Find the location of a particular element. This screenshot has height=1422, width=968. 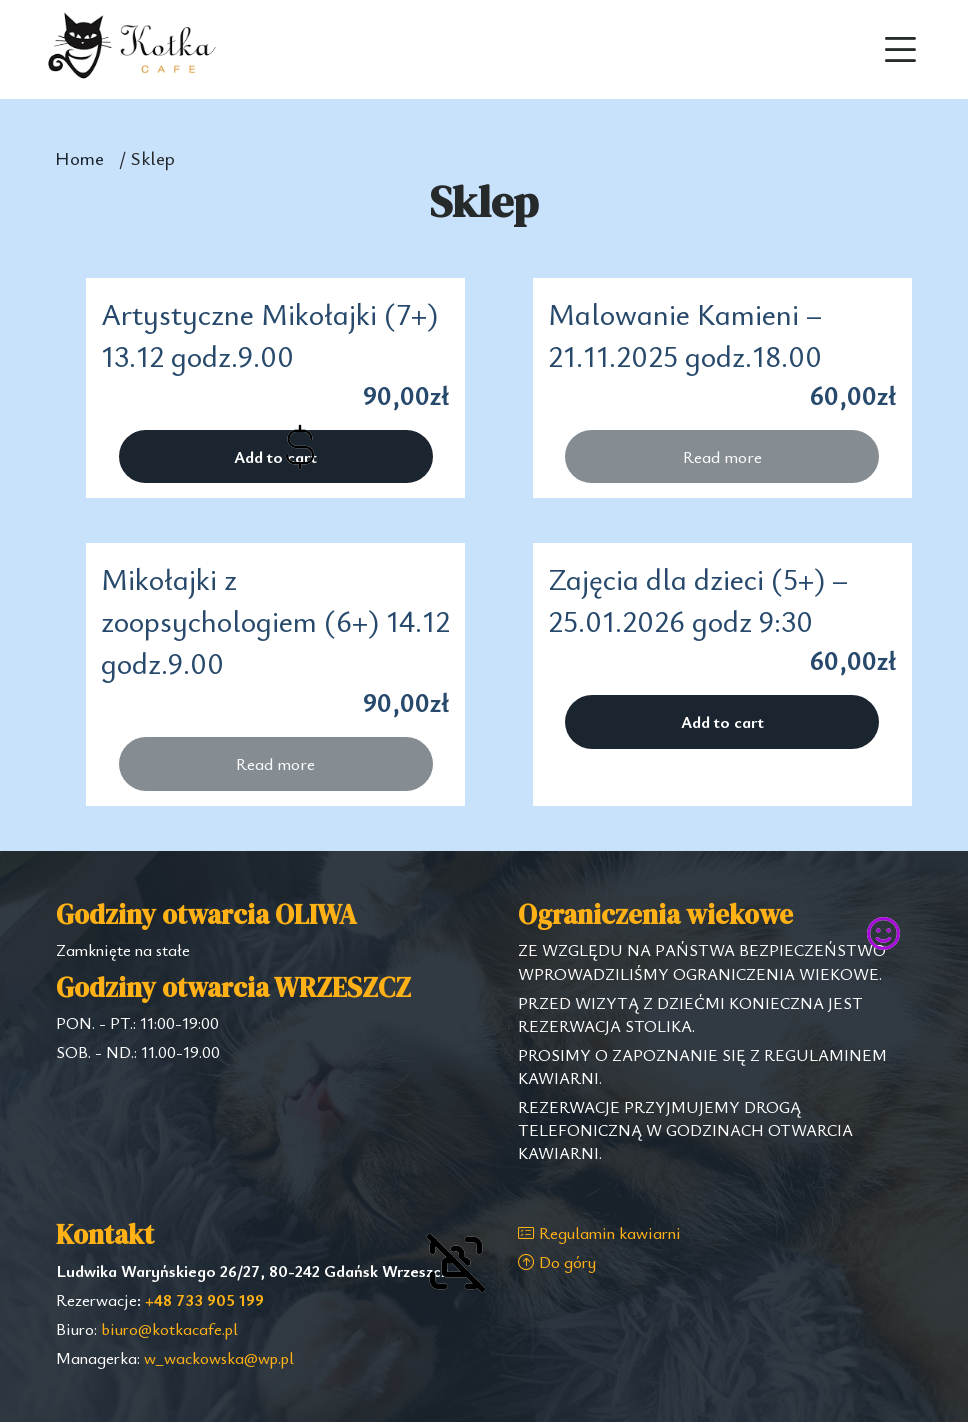

add an emoji or reaction is located at coordinates (883, 933).